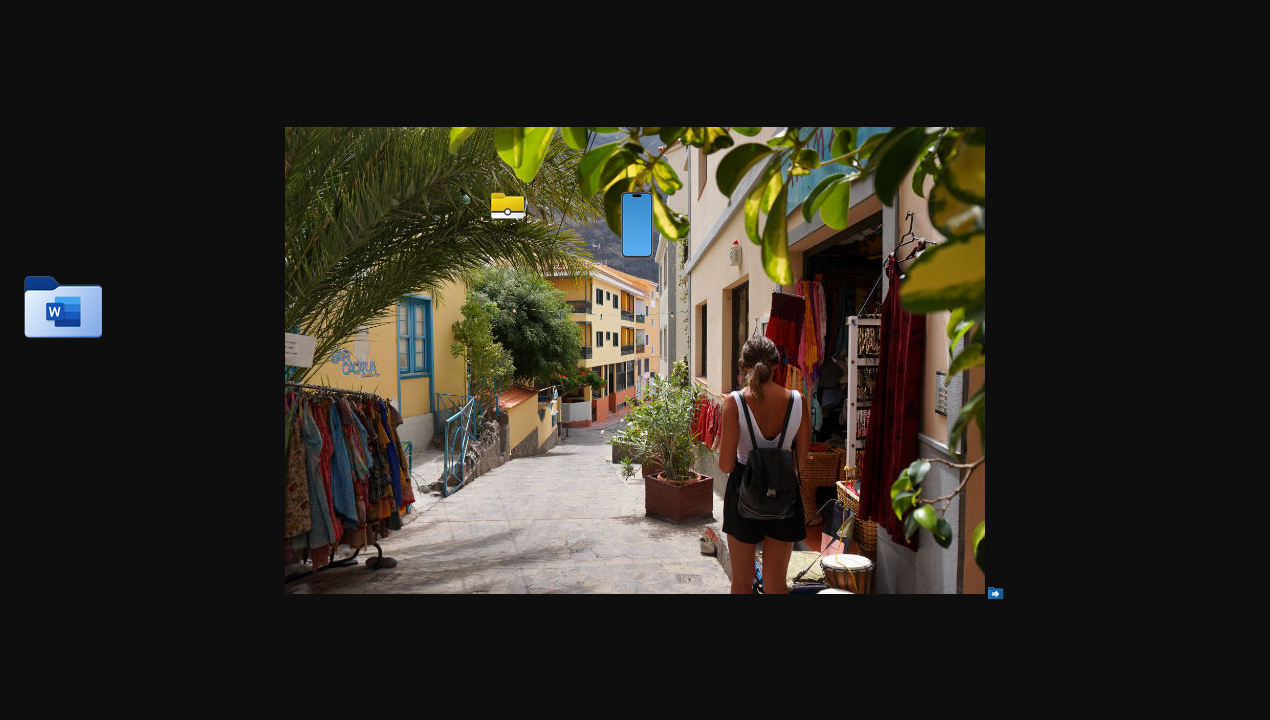 The image size is (1270, 720). What do you see at coordinates (63, 309) in the screenshot?
I see `open folder containing Microsoft Word documents` at bounding box center [63, 309].